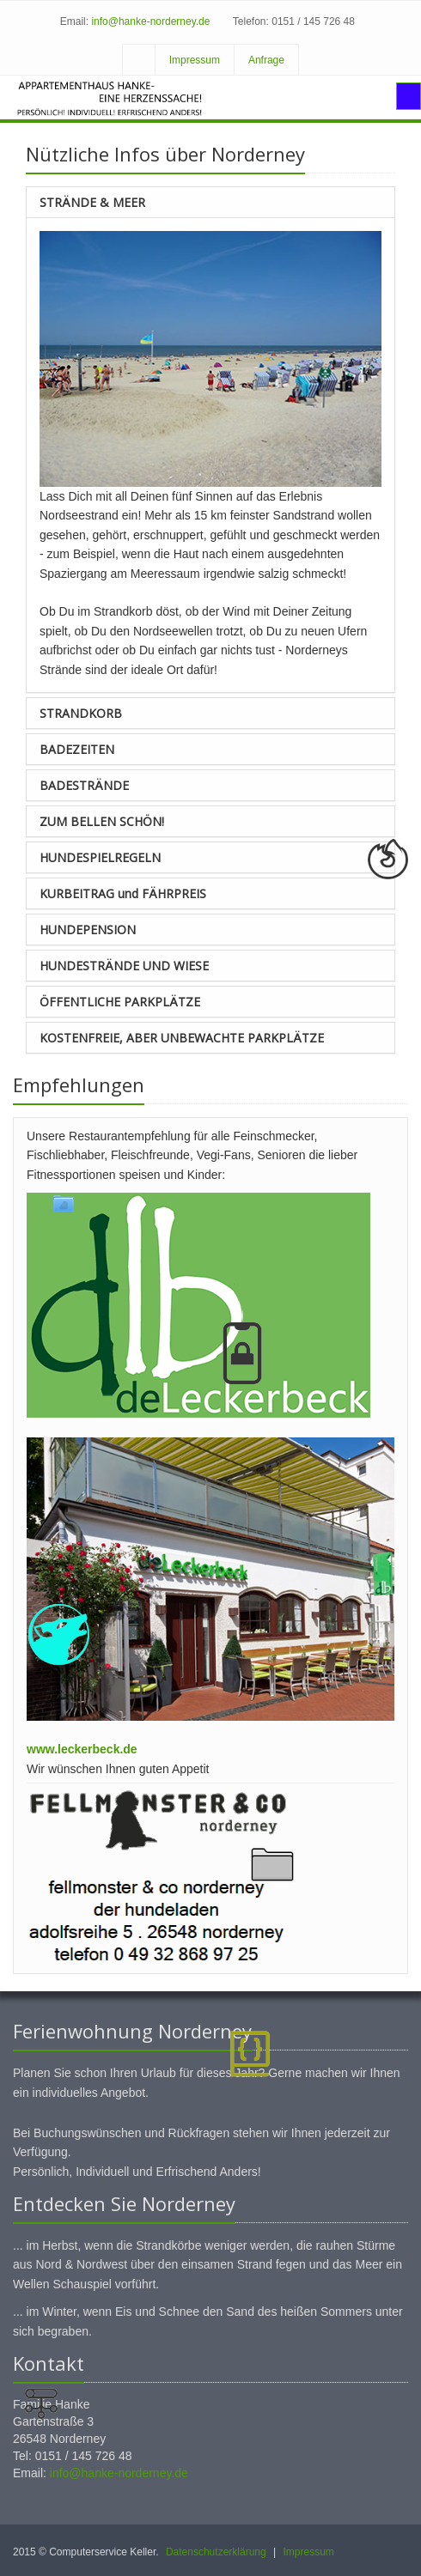 The width and height of the screenshot is (421, 2576). I want to click on open Affinity Photo project folder, so click(64, 1204).